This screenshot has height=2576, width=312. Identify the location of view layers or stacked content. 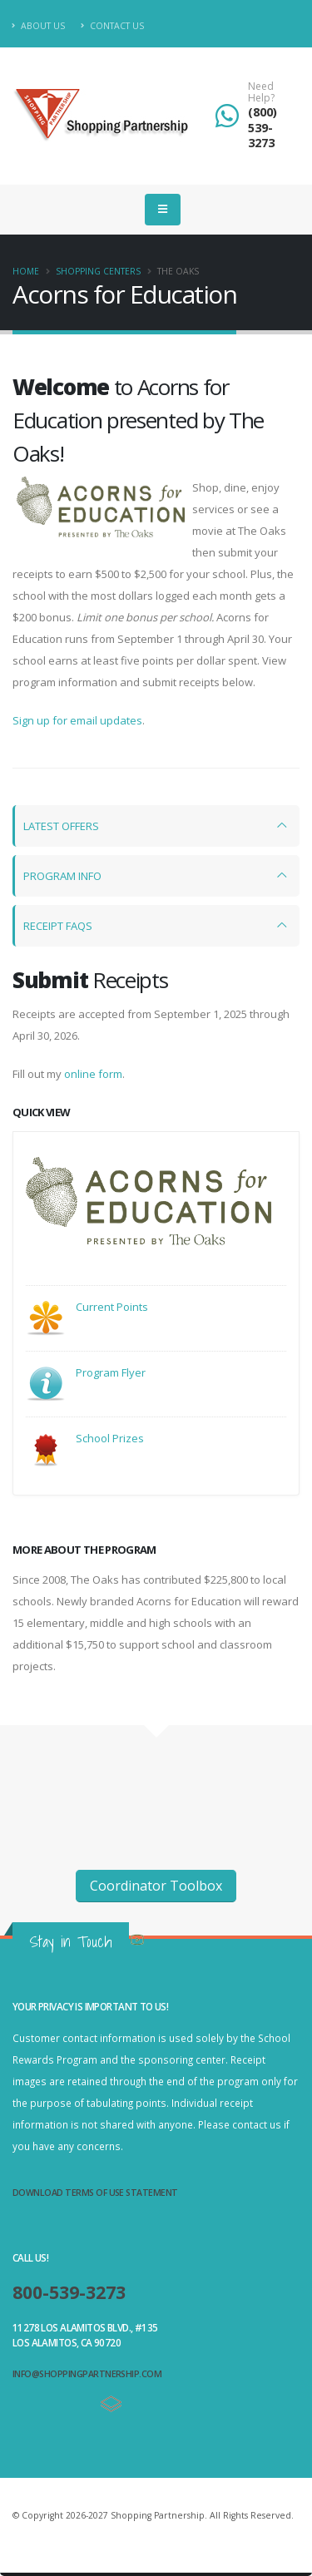
(111, 2404).